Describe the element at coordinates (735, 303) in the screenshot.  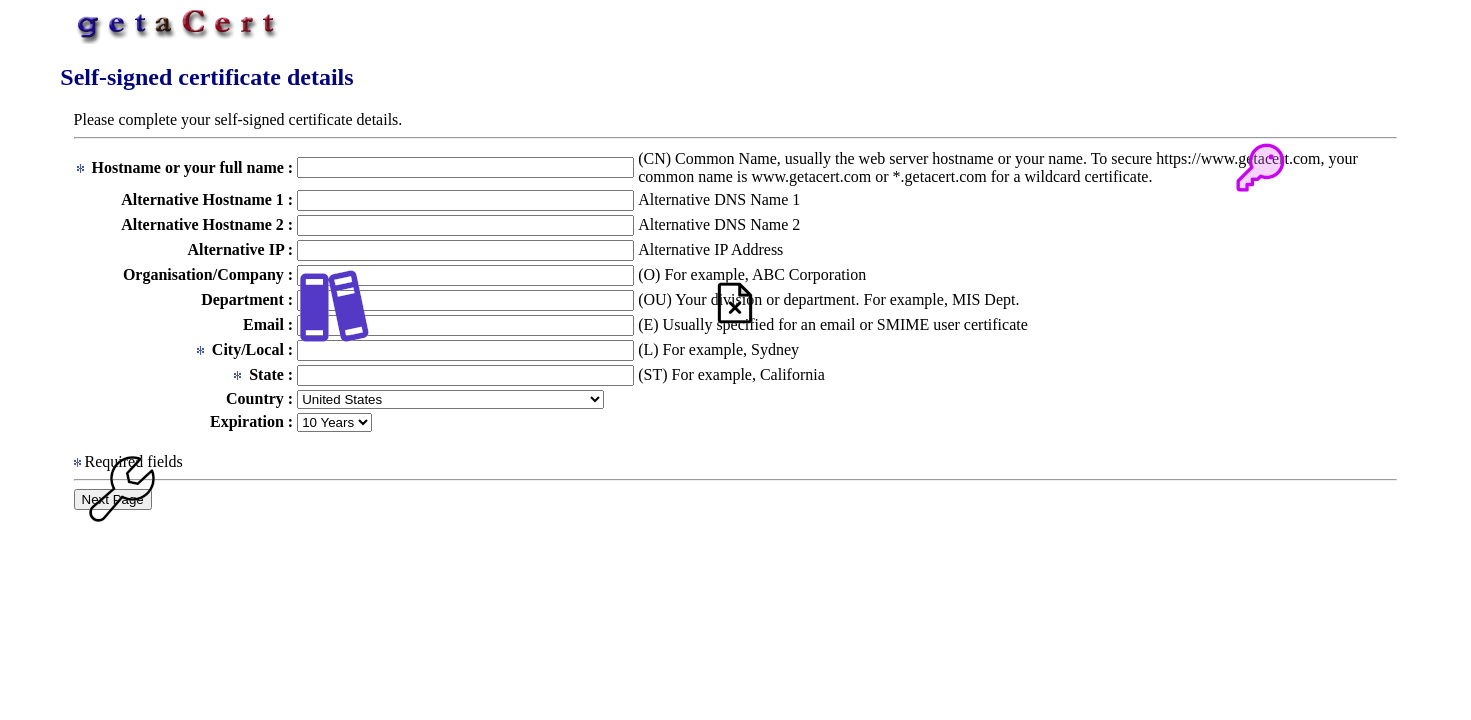
I see `delete or remove a file` at that location.